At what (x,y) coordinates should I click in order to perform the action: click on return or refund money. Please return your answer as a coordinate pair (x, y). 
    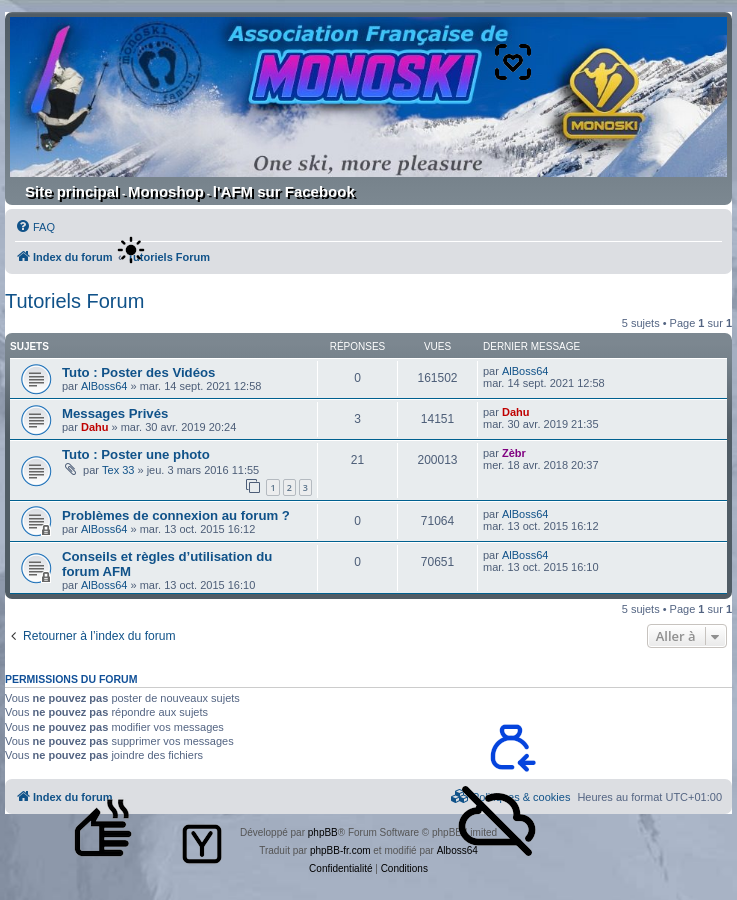
    Looking at the image, I should click on (511, 747).